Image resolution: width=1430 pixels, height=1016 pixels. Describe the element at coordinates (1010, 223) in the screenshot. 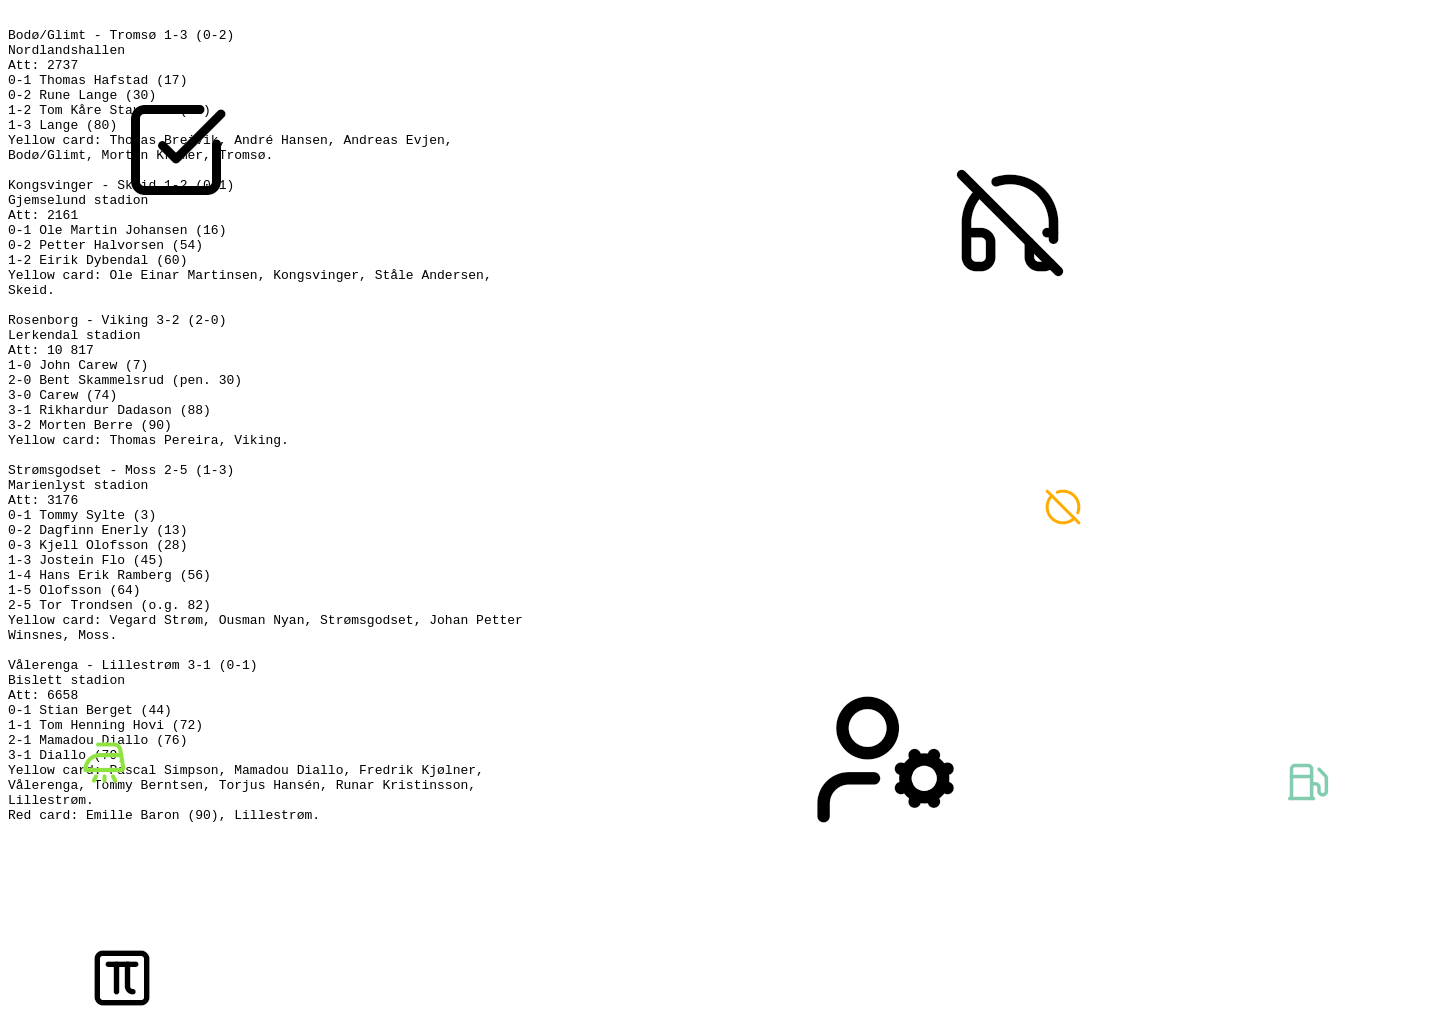

I see `mute or disable audio output` at that location.